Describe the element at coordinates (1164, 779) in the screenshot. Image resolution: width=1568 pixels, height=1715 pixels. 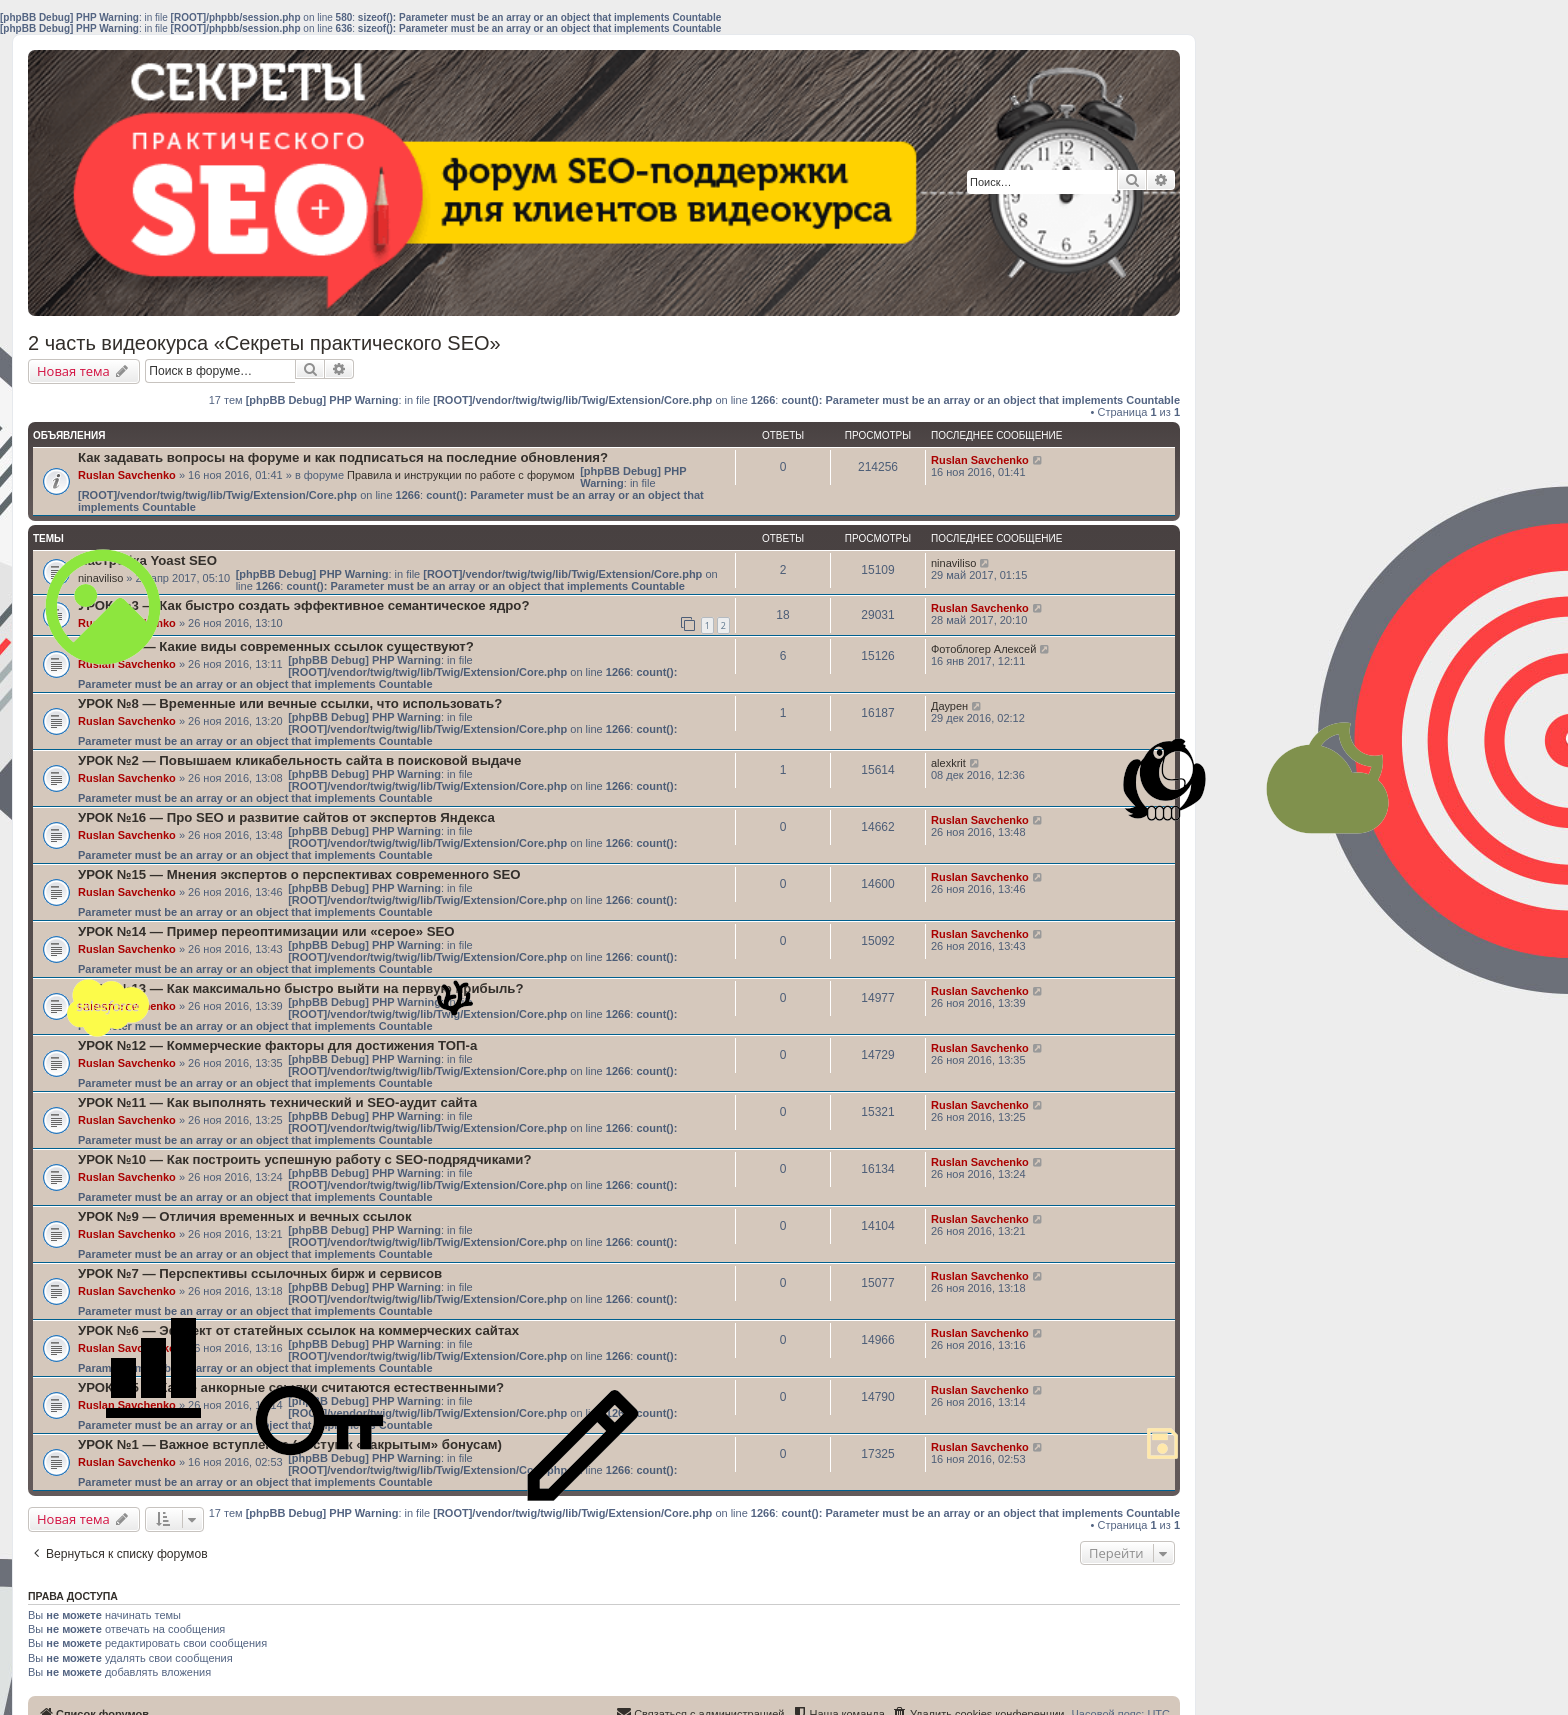
I see `themeisle brand logo` at that location.